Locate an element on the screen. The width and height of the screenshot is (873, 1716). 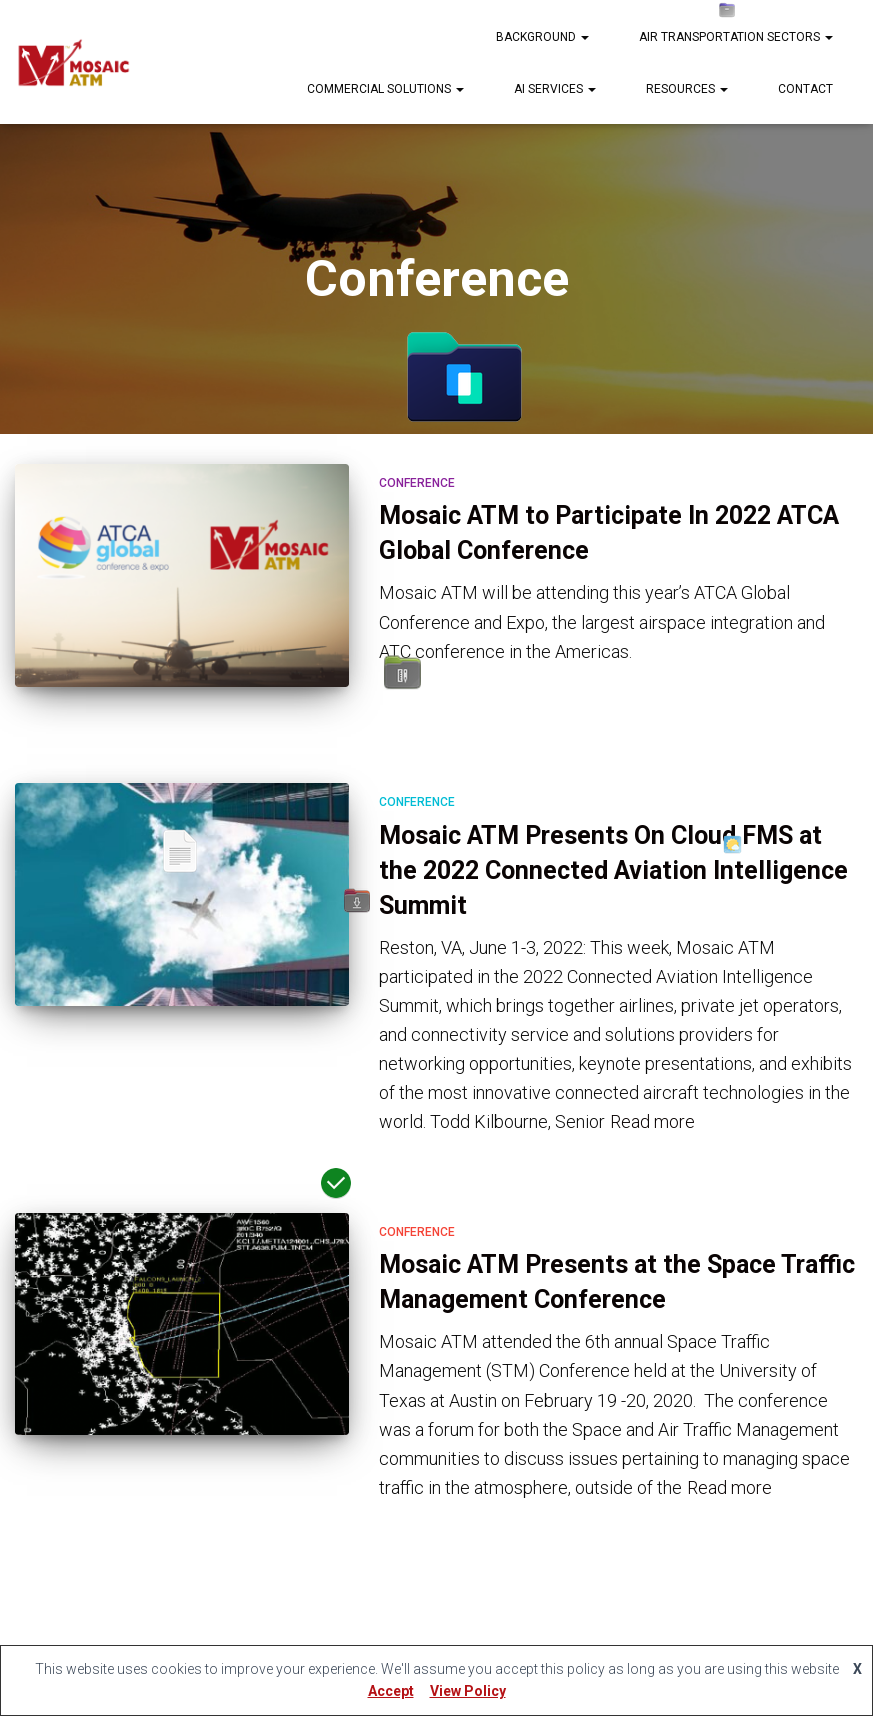
indicates file has been successfully synced is located at coordinates (336, 1183).